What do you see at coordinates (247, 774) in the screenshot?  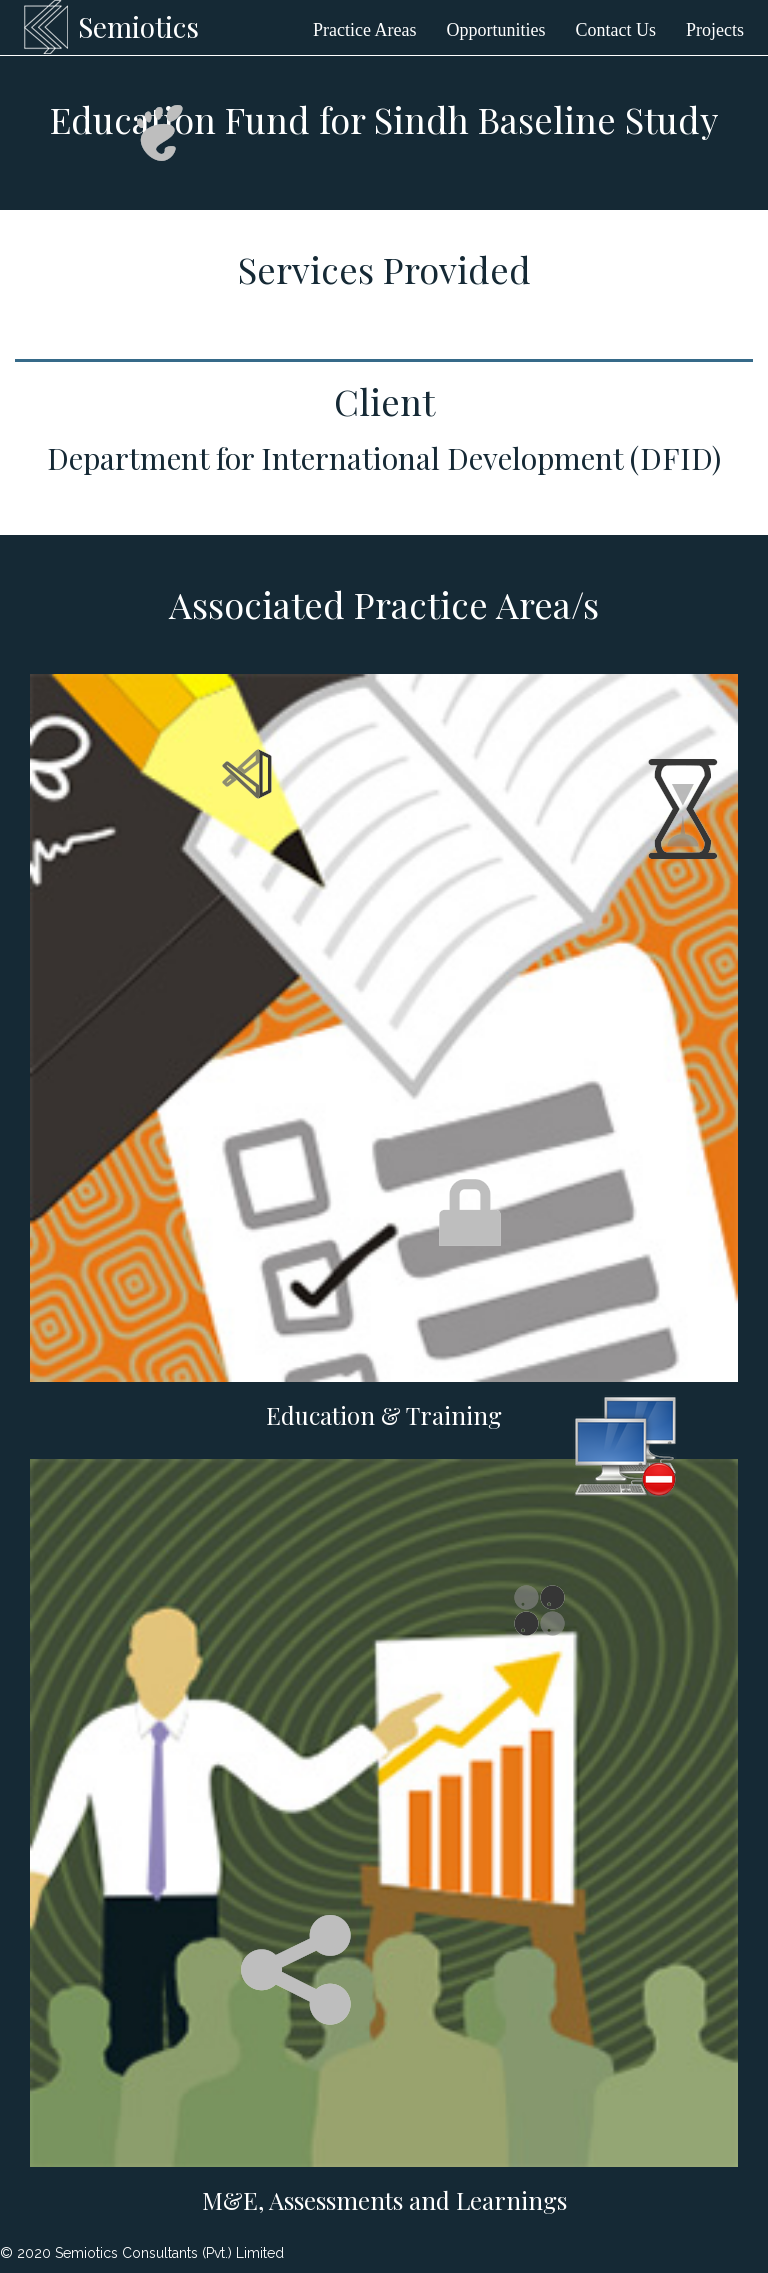 I see `open visual studio code` at bounding box center [247, 774].